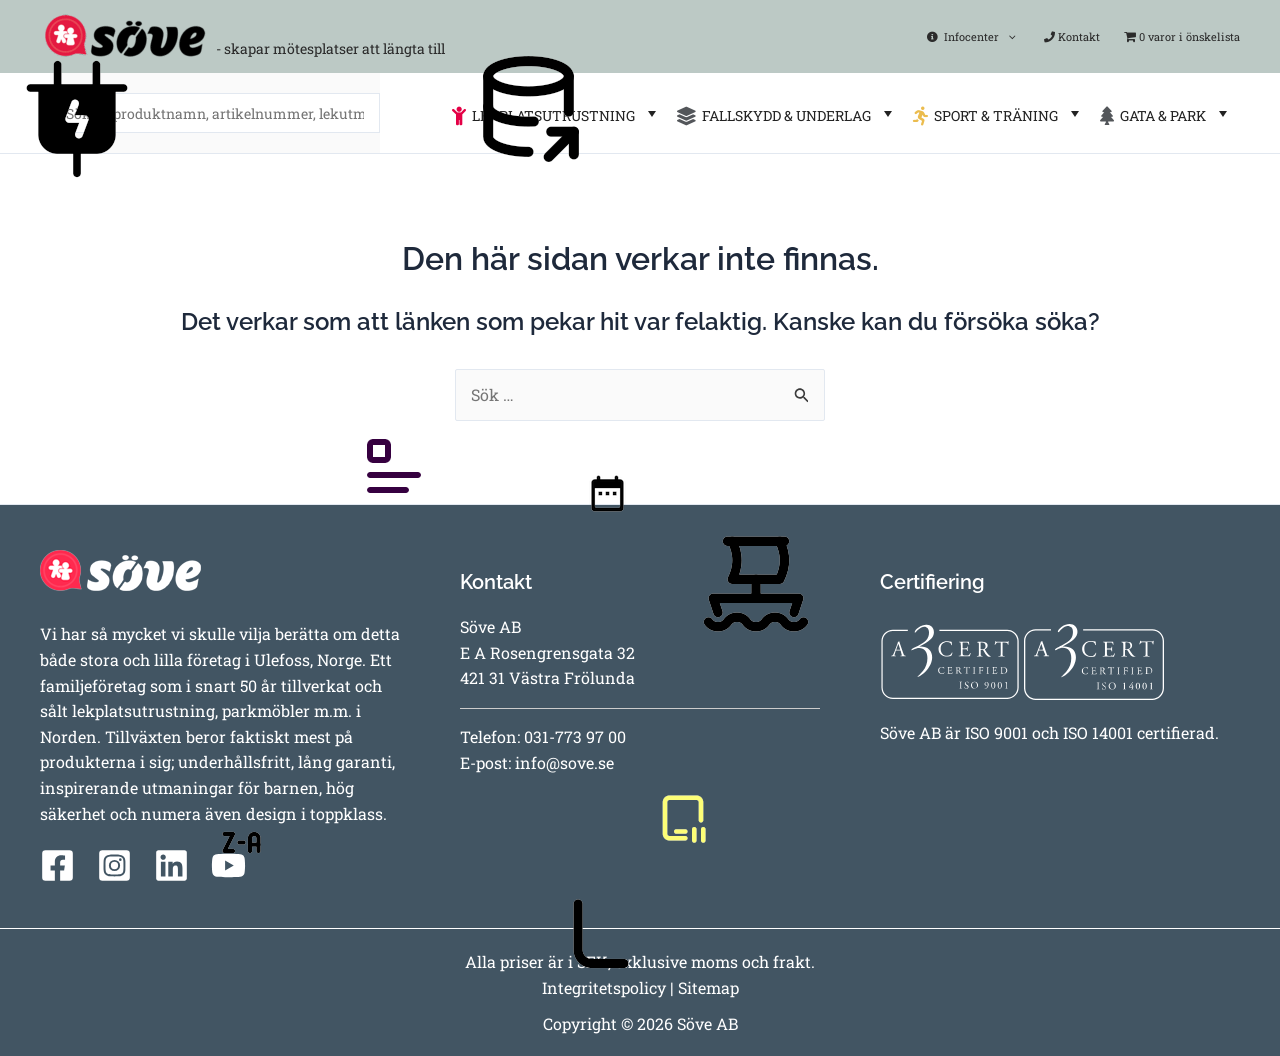  What do you see at coordinates (241, 842) in the screenshot?
I see `sort items in reverse alphabetical order` at bounding box center [241, 842].